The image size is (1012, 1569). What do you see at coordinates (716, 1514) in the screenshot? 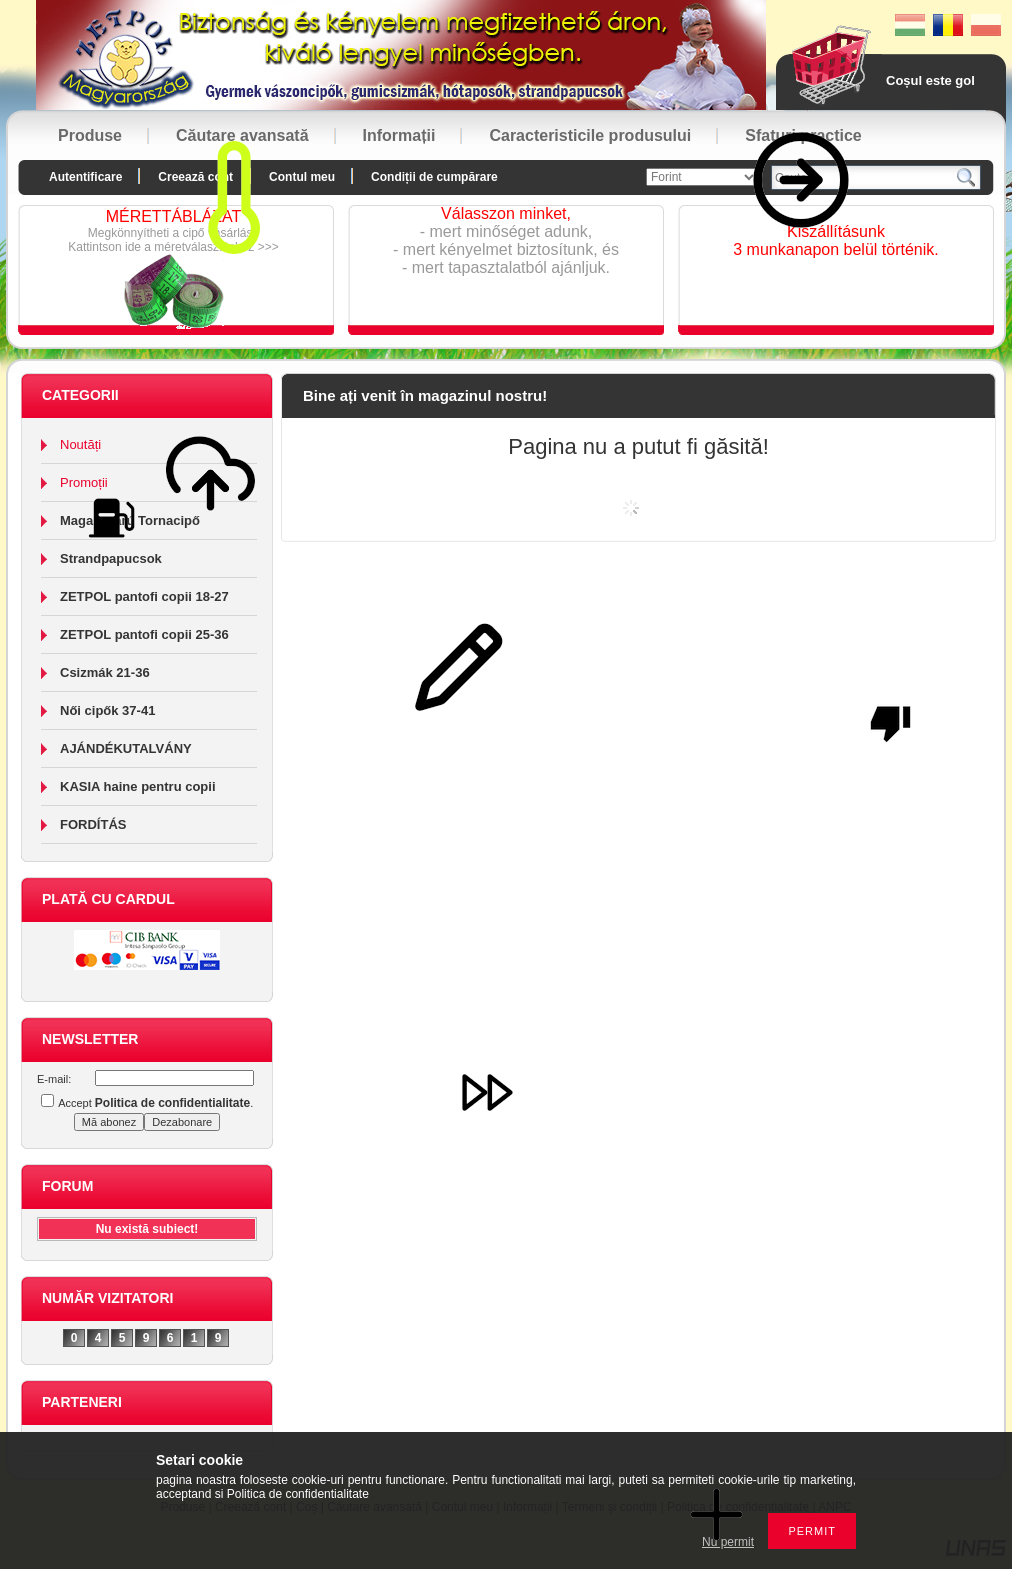
I see `add a new item` at bounding box center [716, 1514].